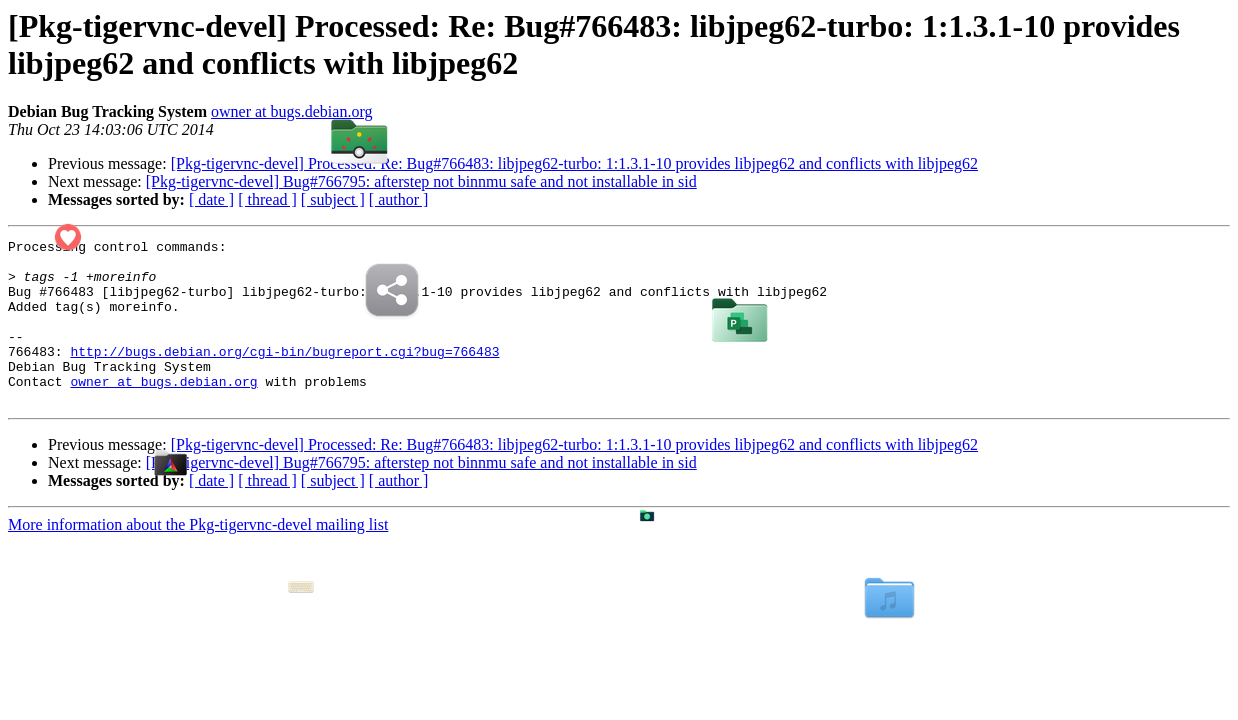 Image resolution: width=1238 pixels, height=720 pixels. What do you see at coordinates (68, 237) in the screenshot?
I see `mark item as favorite` at bounding box center [68, 237].